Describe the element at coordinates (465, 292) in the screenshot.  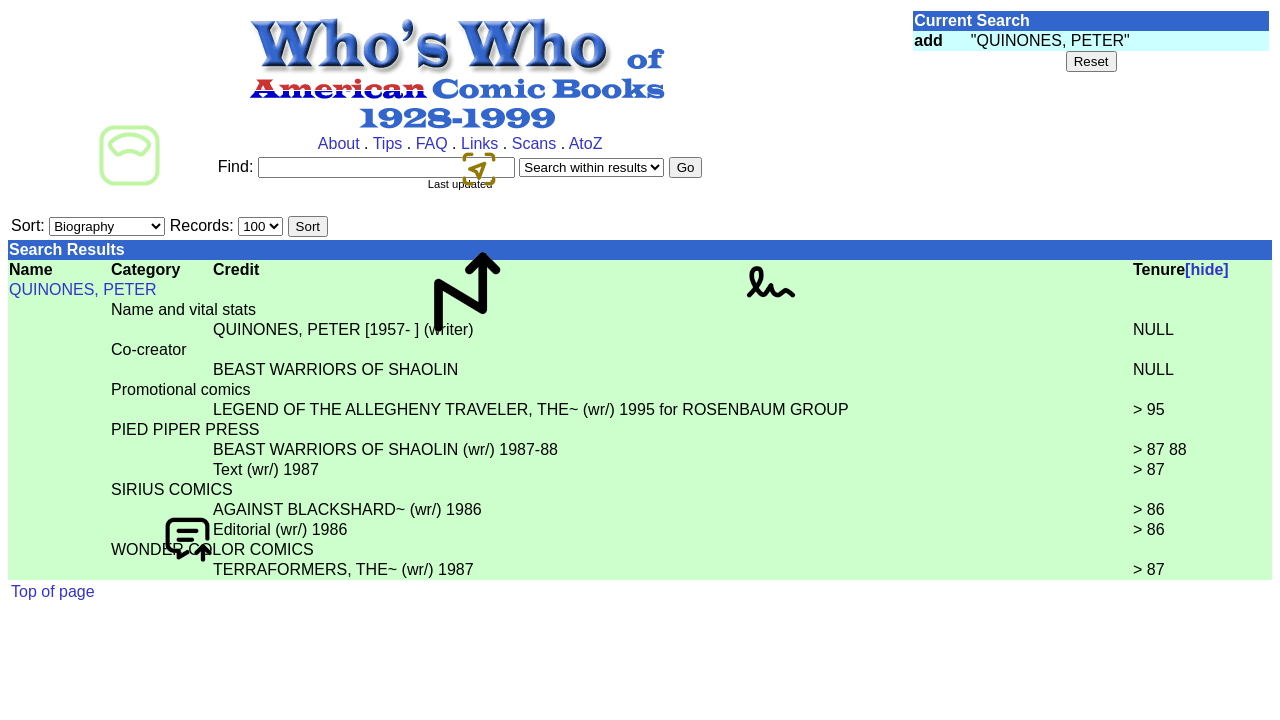
I see `indicates an indirect or alternate route` at that location.